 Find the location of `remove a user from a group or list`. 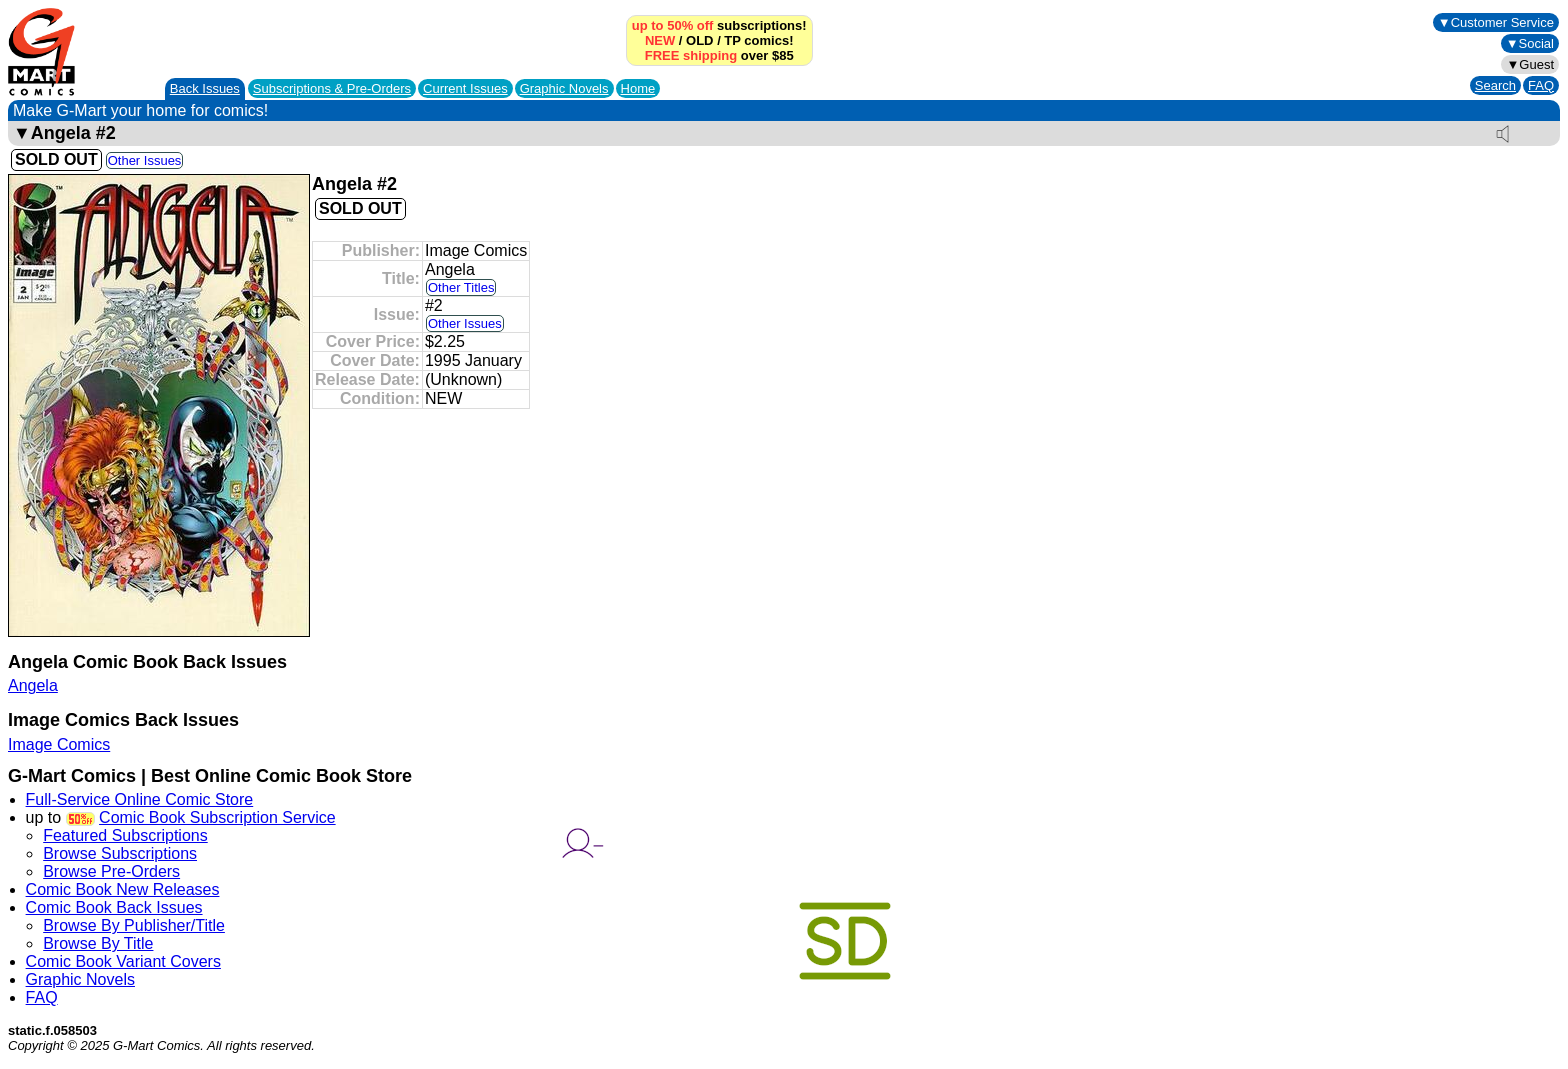

remove a user from a group or list is located at coordinates (581, 844).